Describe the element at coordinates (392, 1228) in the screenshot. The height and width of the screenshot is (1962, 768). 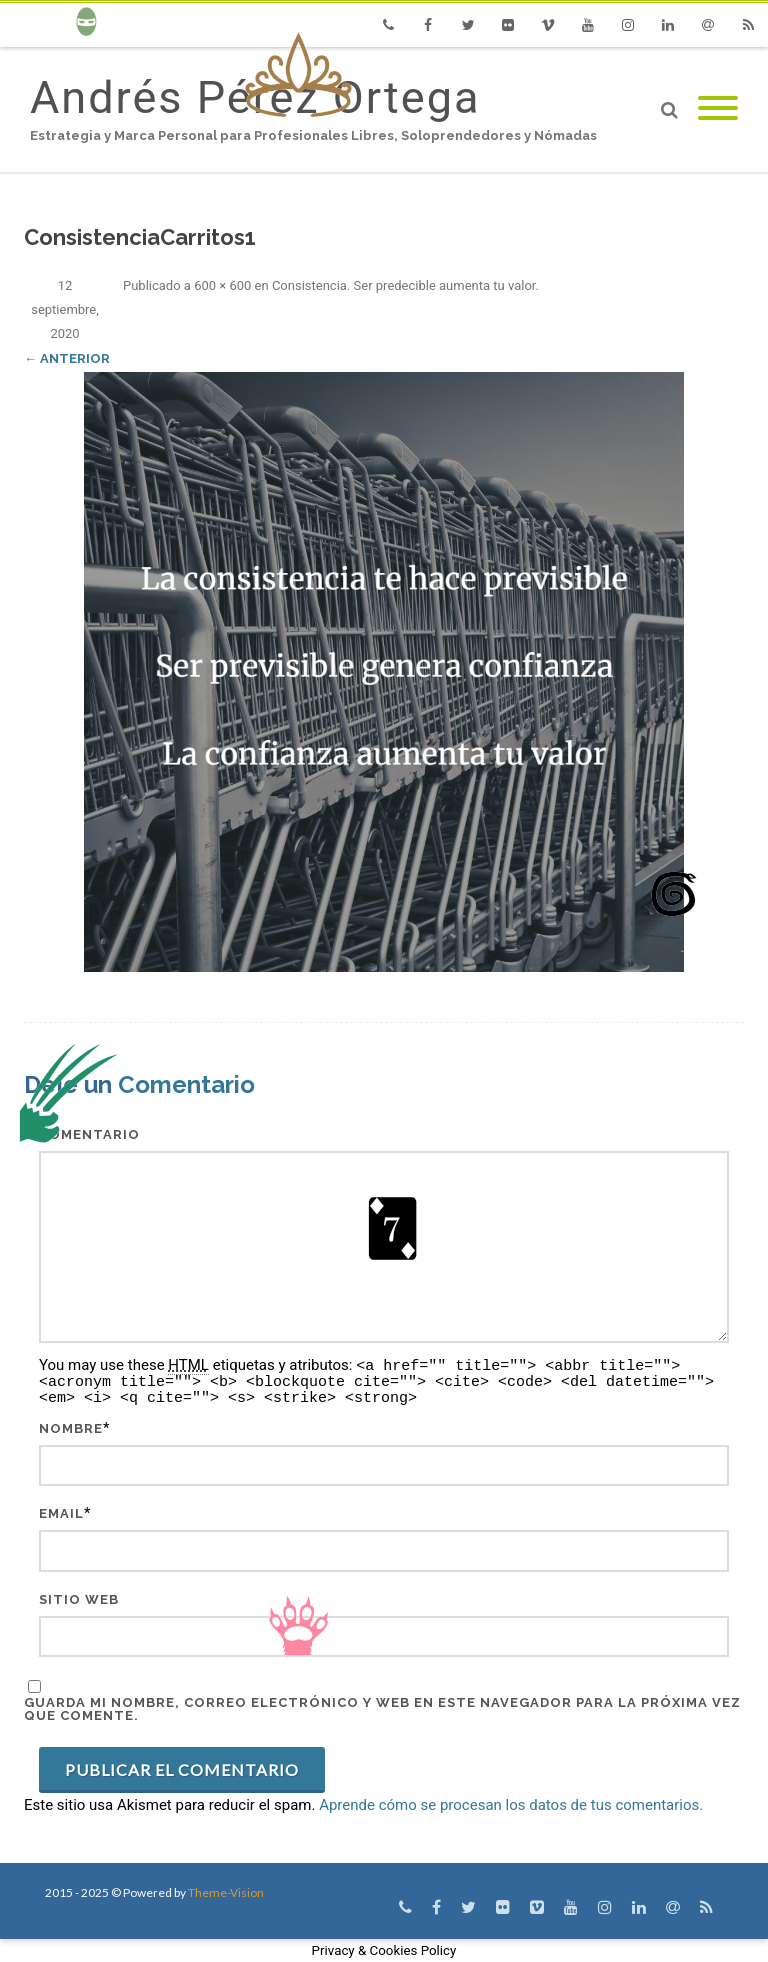
I see `seven of diamonds playing card` at that location.